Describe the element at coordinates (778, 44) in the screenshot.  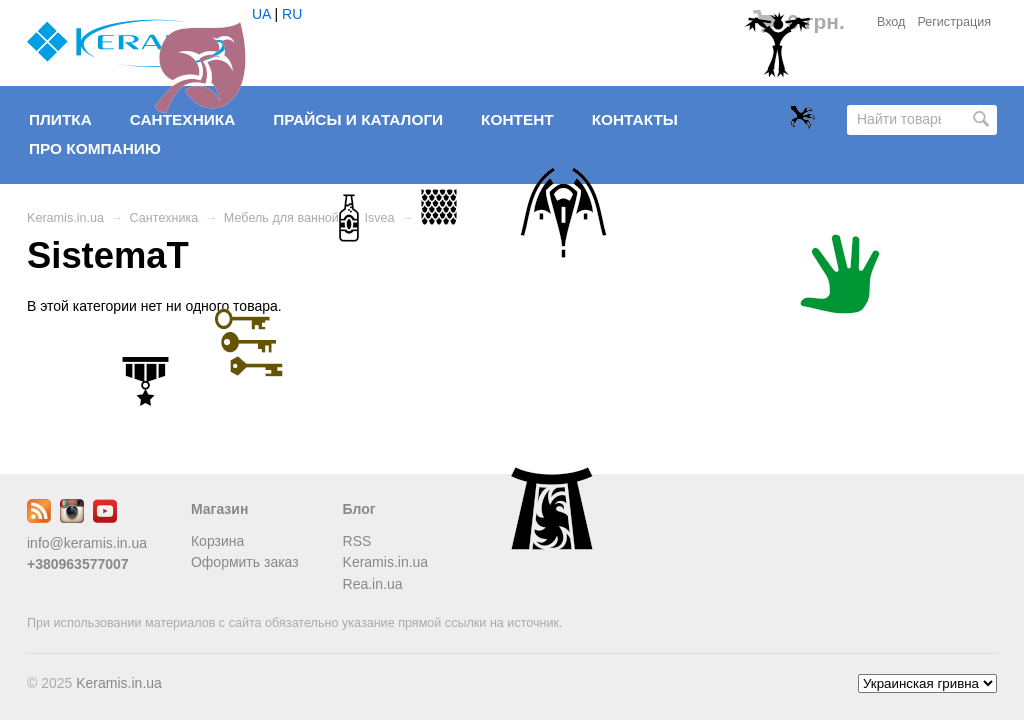
I see `indicates a farm or agricultural game section` at that location.